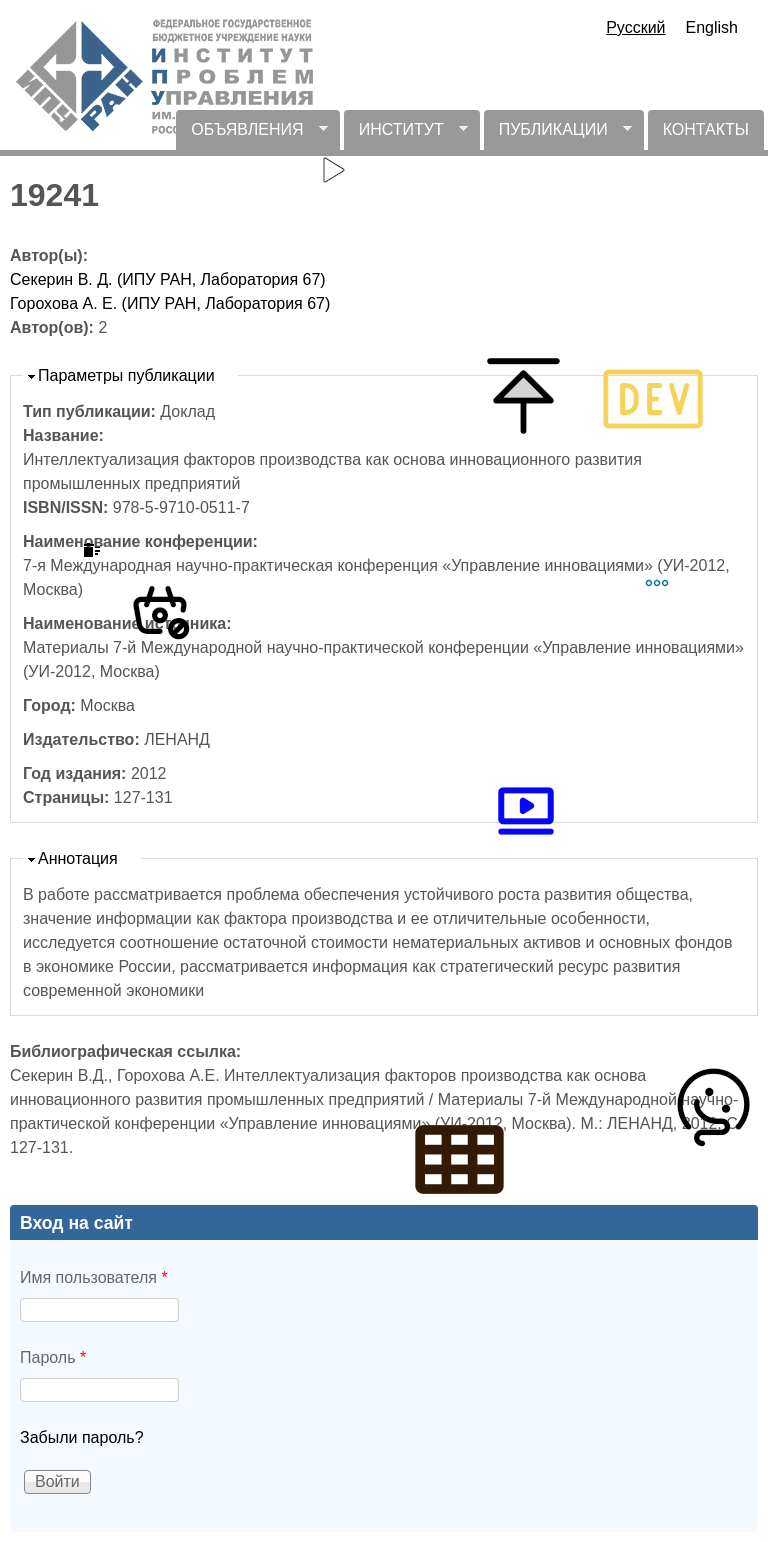 This screenshot has width=768, height=1542. I want to click on open more options menu, so click(657, 583).